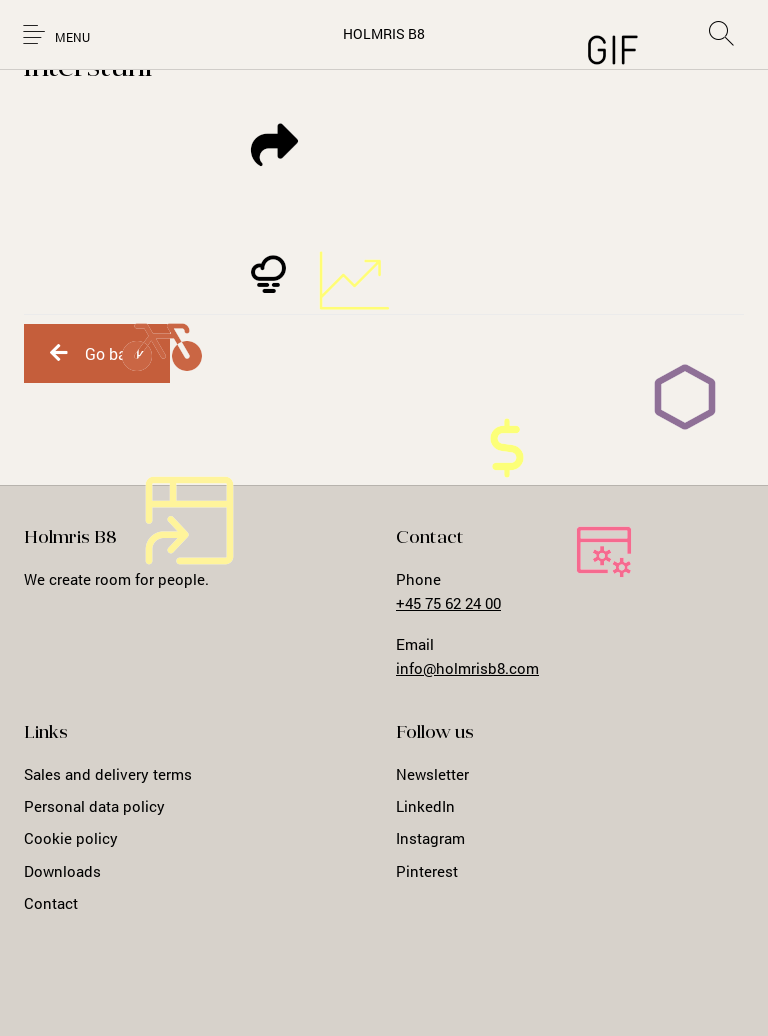 This screenshot has width=768, height=1036. Describe the element at coordinates (685, 397) in the screenshot. I see `select a hexagonal shape tool` at that location.